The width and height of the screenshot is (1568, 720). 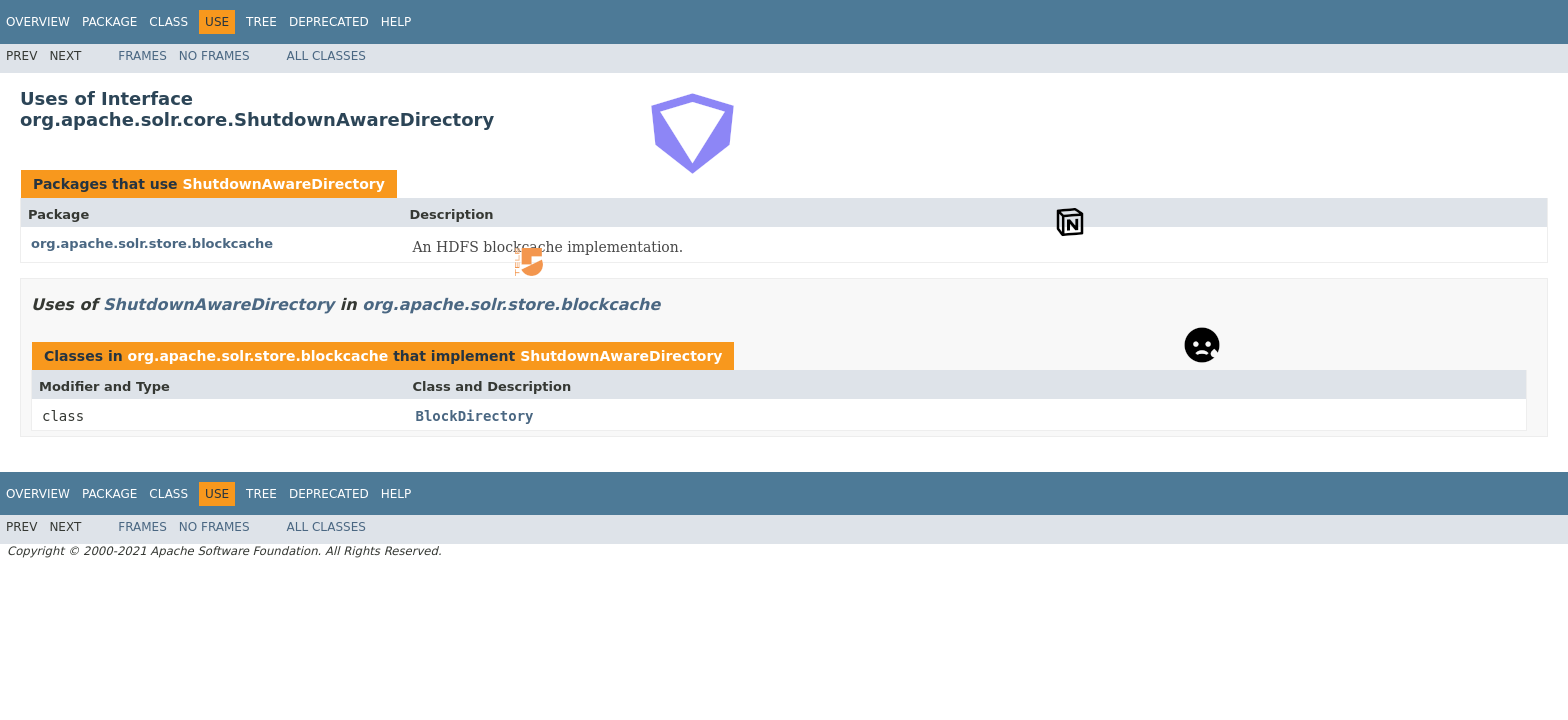 What do you see at coordinates (529, 262) in the screenshot?
I see `visit the Tele 5 television network website` at bounding box center [529, 262].